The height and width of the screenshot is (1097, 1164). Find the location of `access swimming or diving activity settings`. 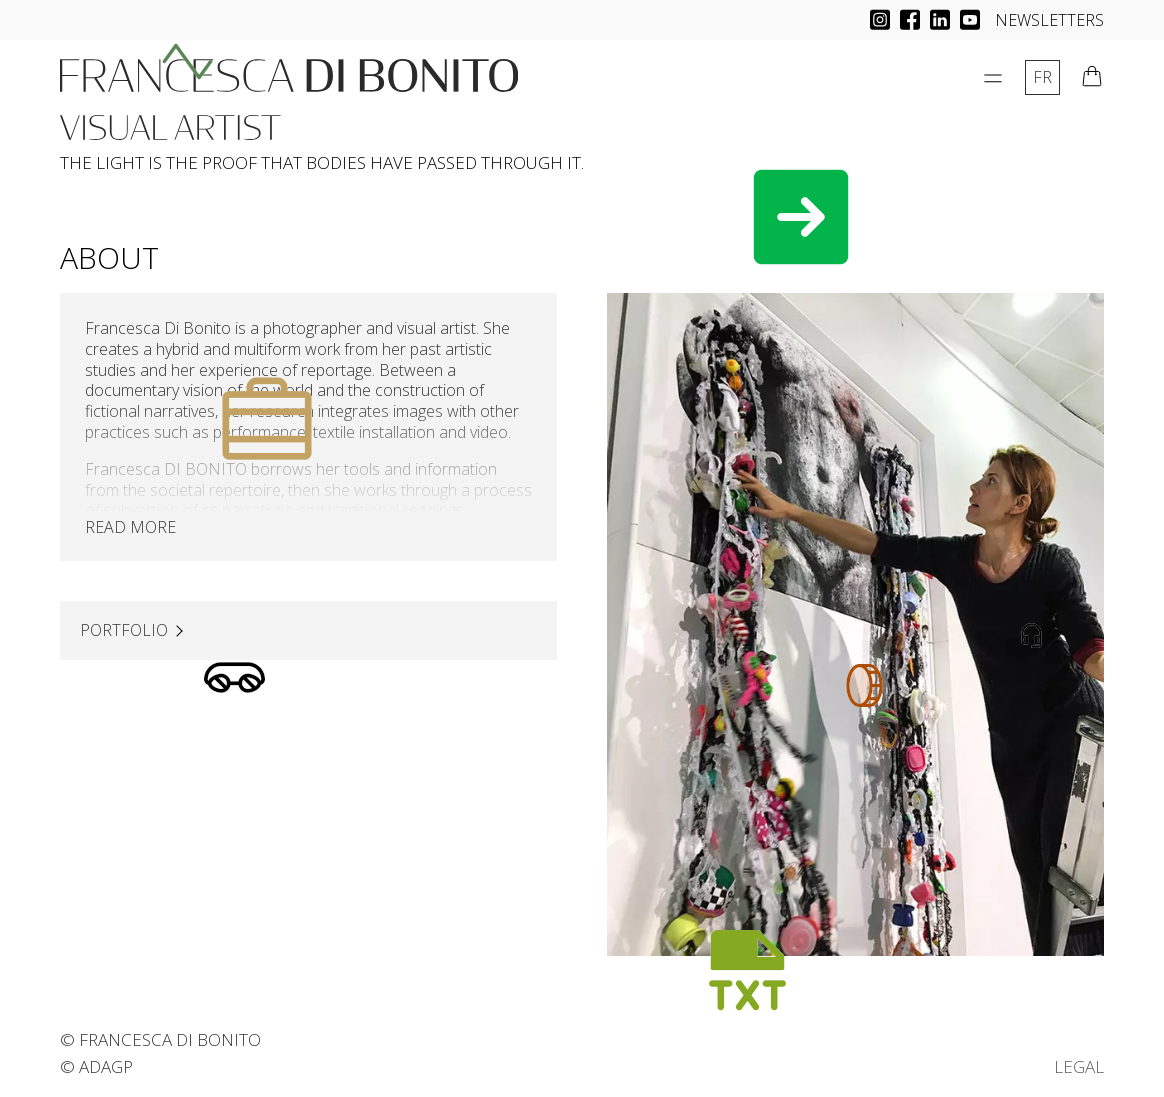

access swimming or diving activity settings is located at coordinates (234, 677).